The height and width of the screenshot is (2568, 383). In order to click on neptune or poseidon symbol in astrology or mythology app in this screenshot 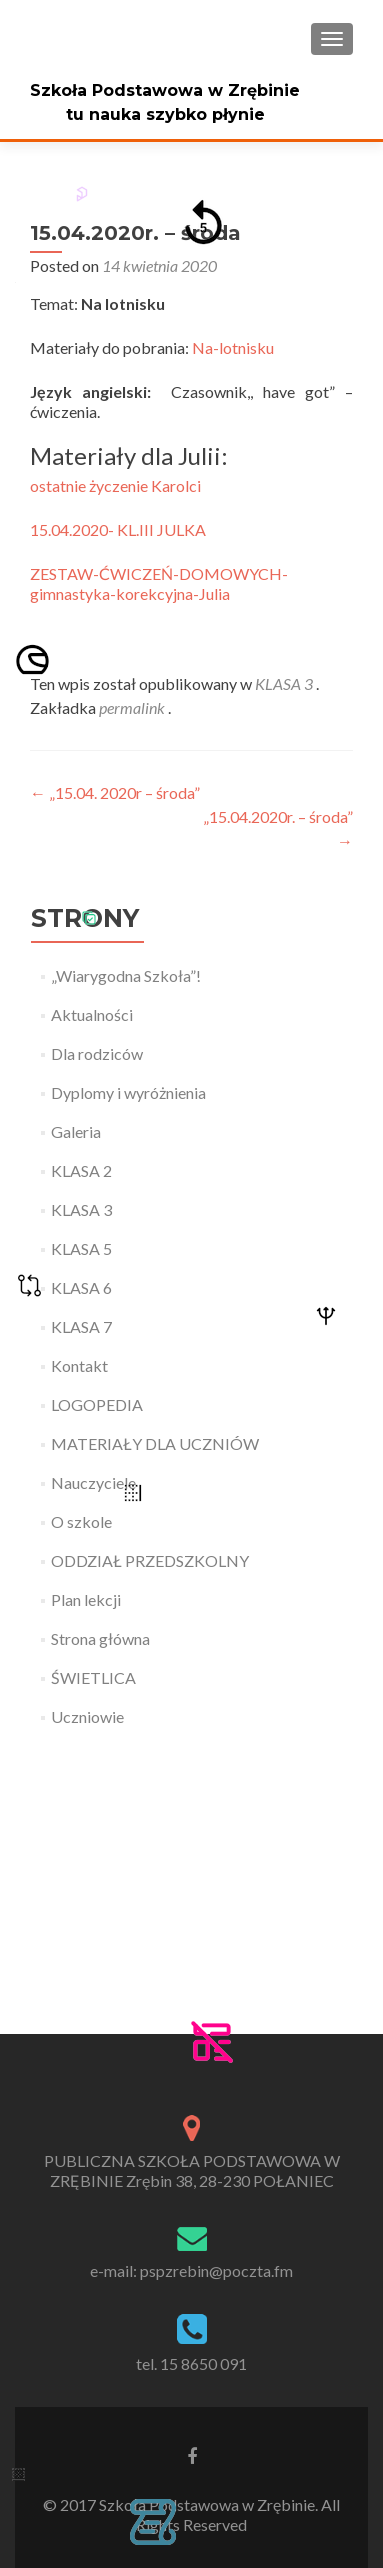, I will do `click(326, 1316)`.